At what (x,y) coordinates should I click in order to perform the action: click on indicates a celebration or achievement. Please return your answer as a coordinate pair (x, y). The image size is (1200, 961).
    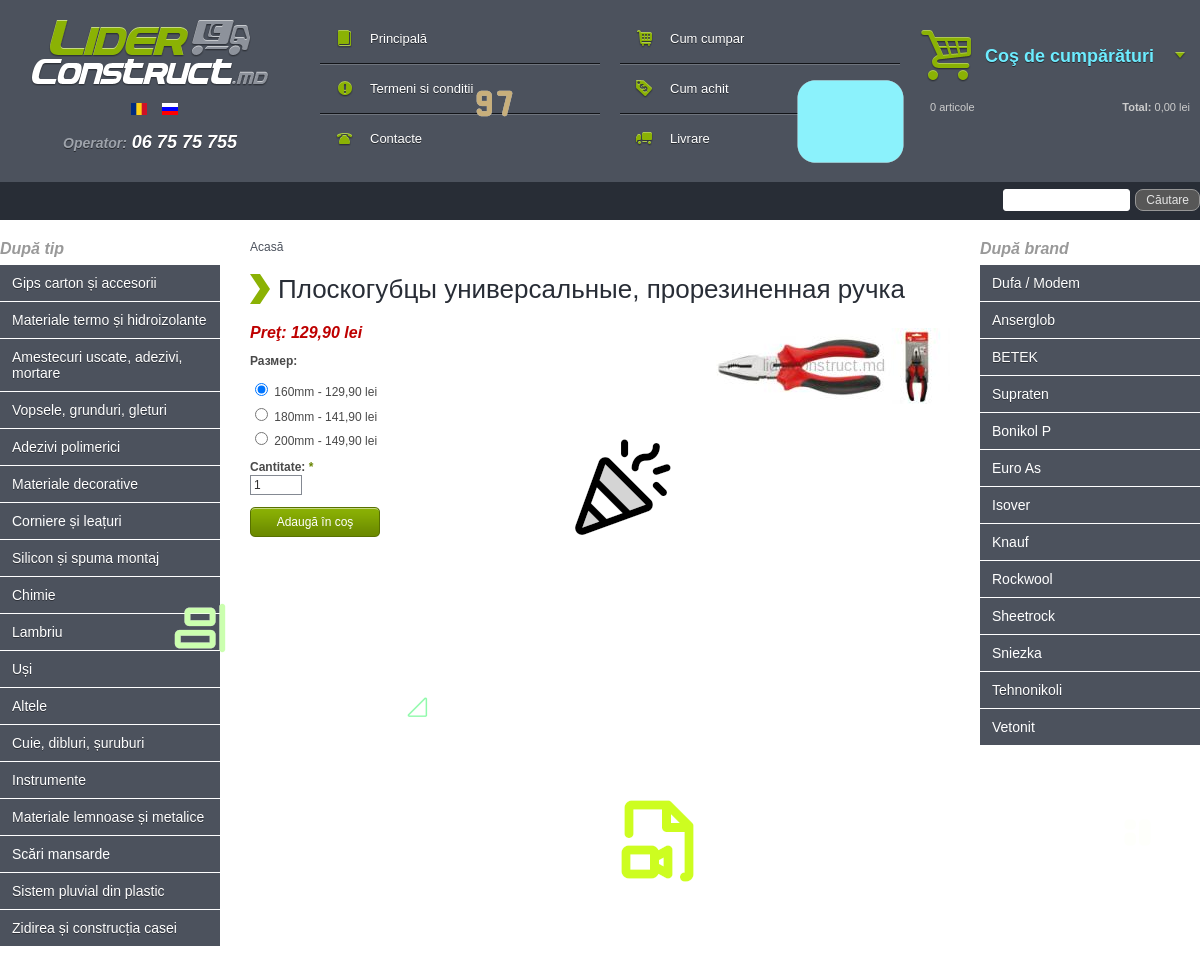
    Looking at the image, I should click on (617, 492).